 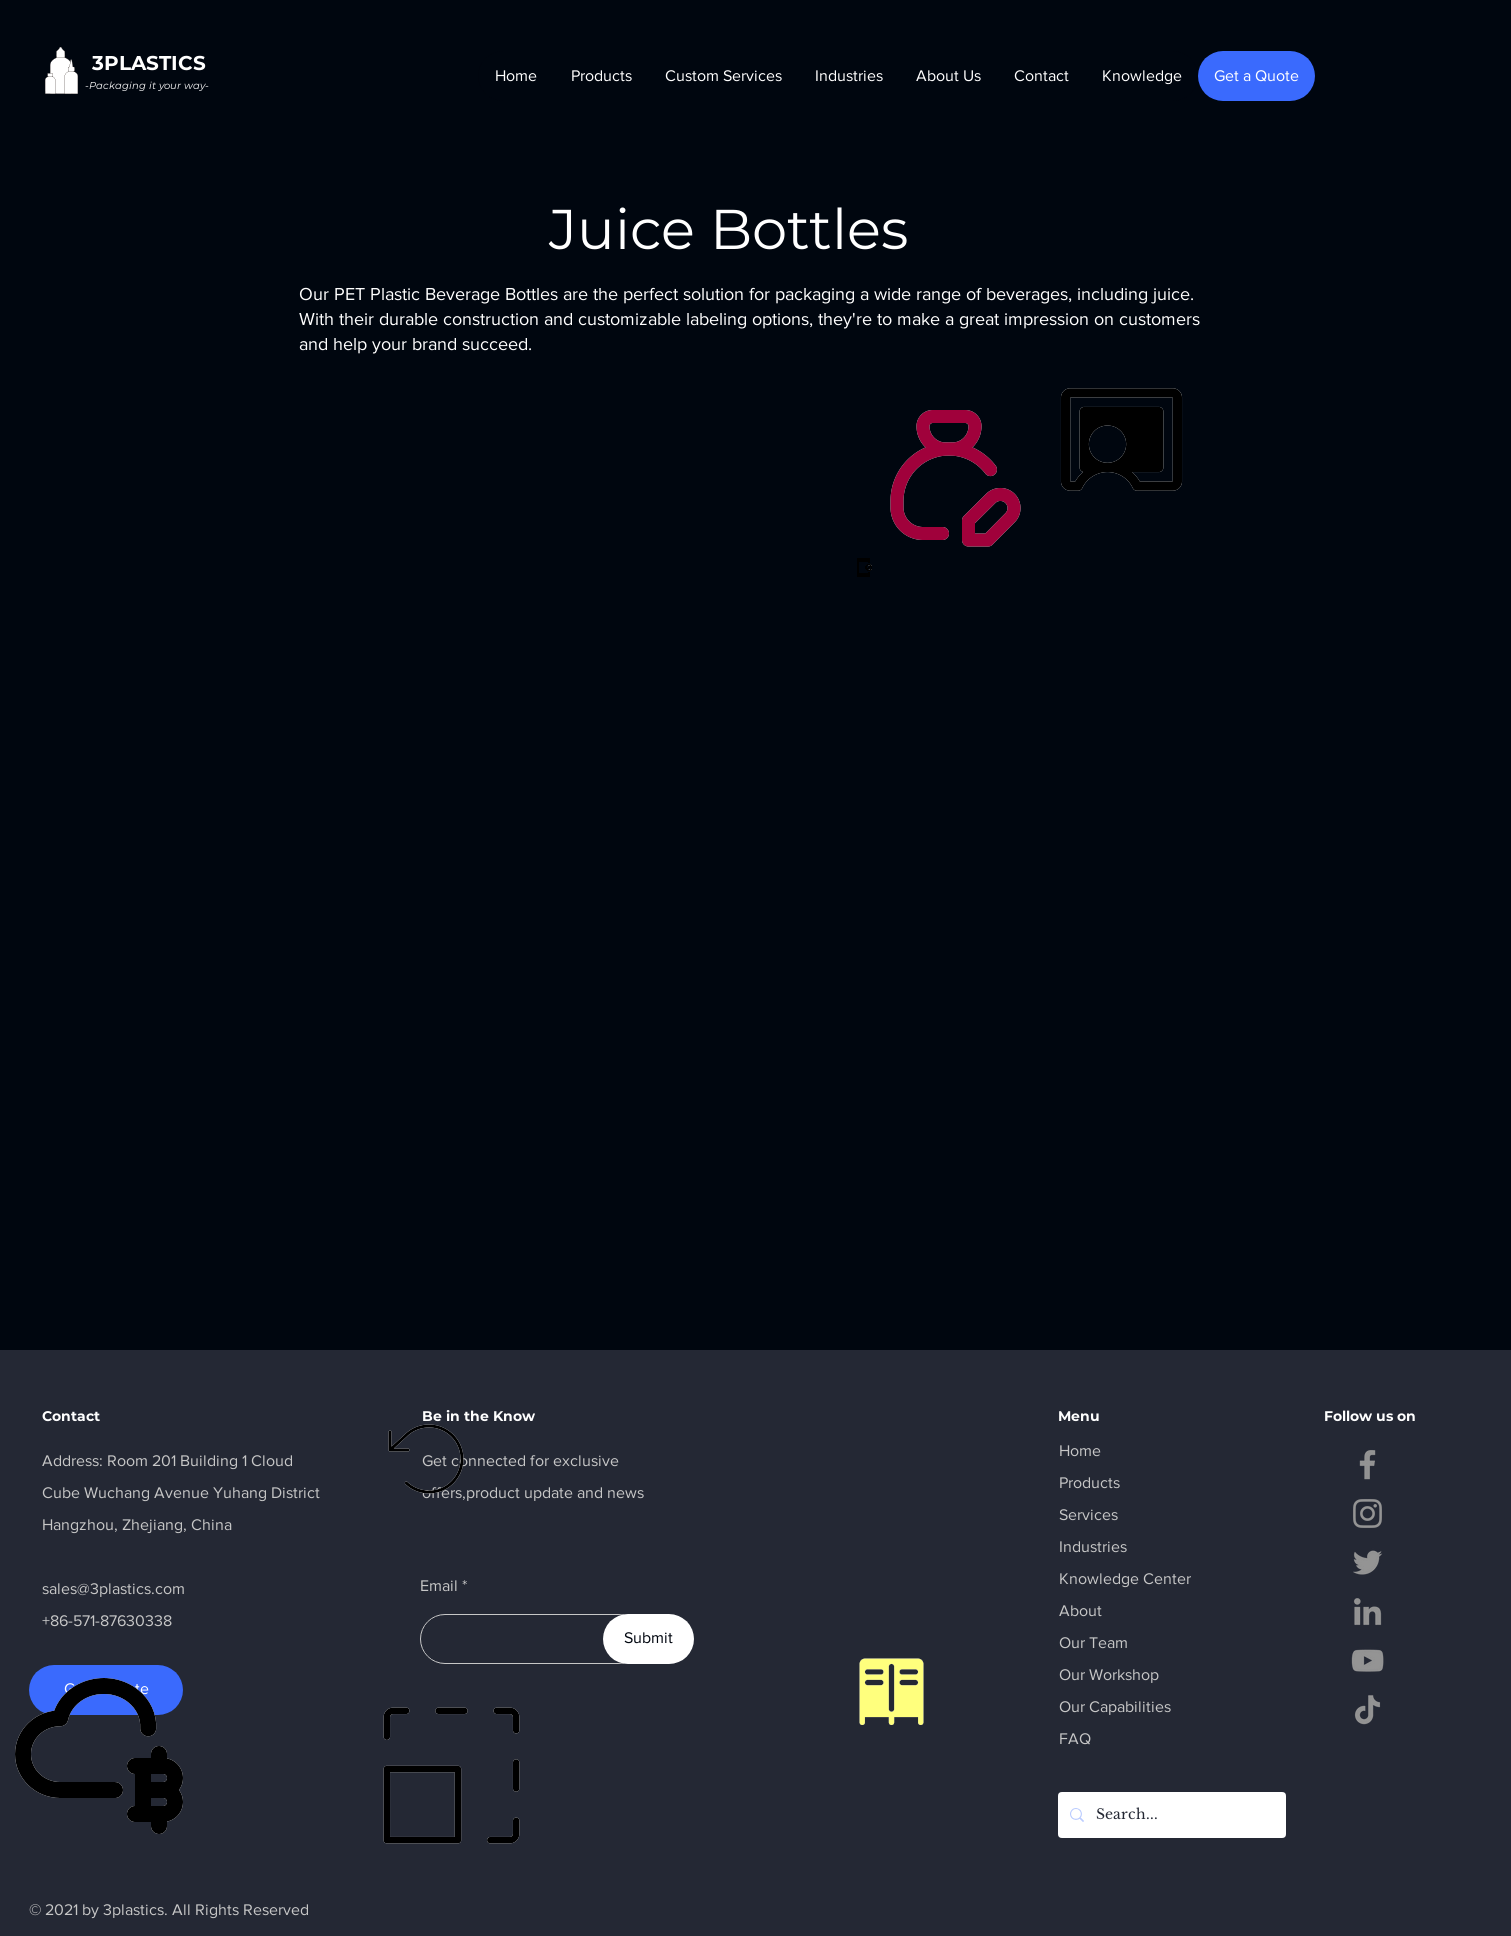 I want to click on resize a window or element, so click(x=451, y=1775).